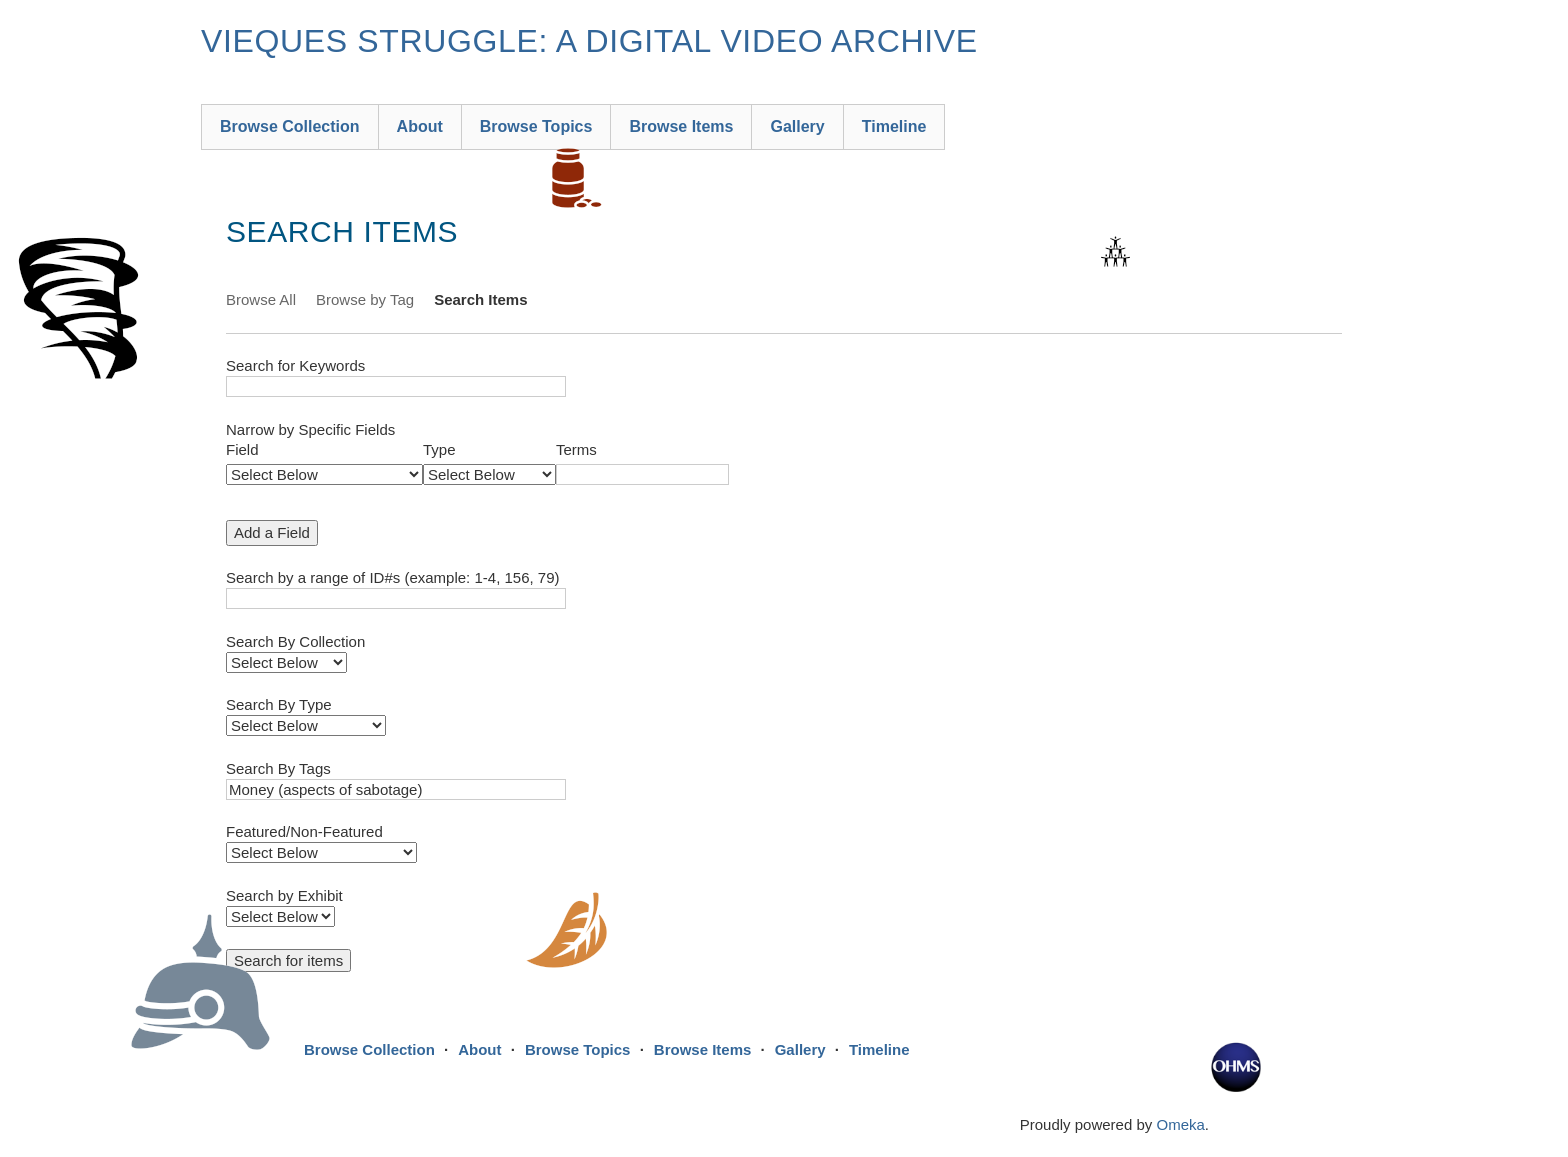 The height and width of the screenshot is (1157, 1568). What do you see at coordinates (1115, 251) in the screenshot?
I see `view team hierarchy or organization structure` at bounding box center [1115, 251].